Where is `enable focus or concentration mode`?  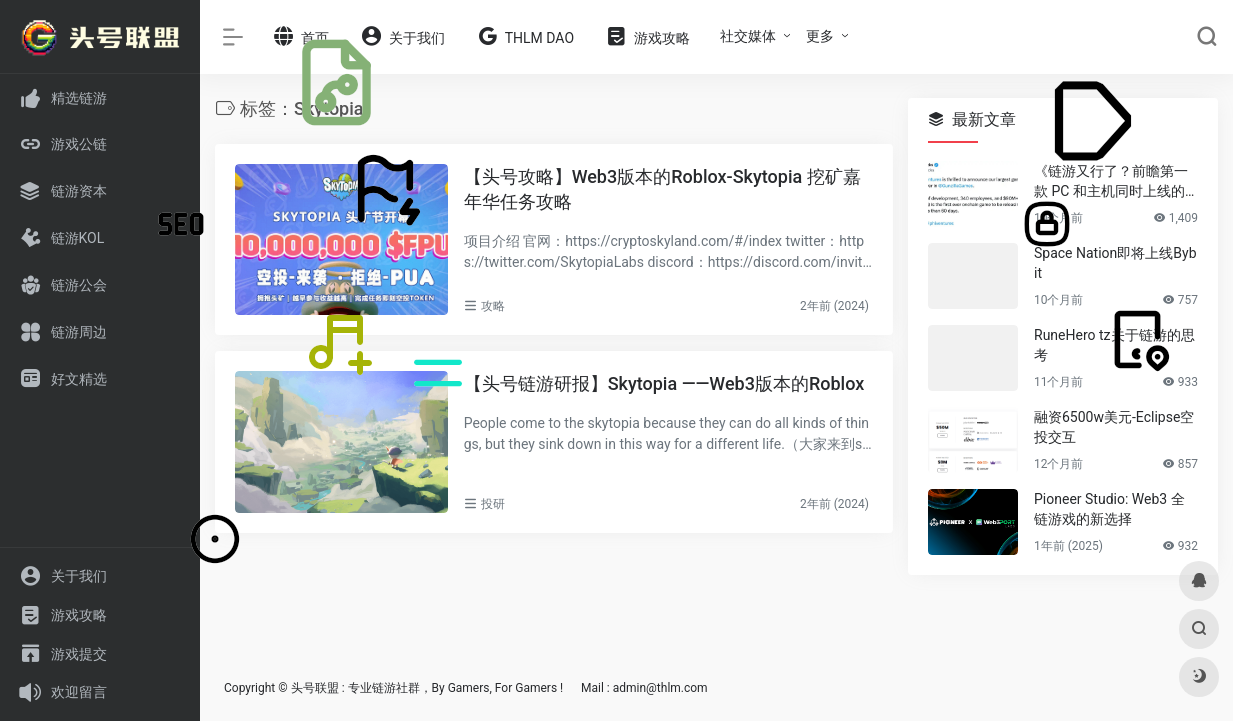
enable focus or concentration mode is located at coordinates (215, 539).